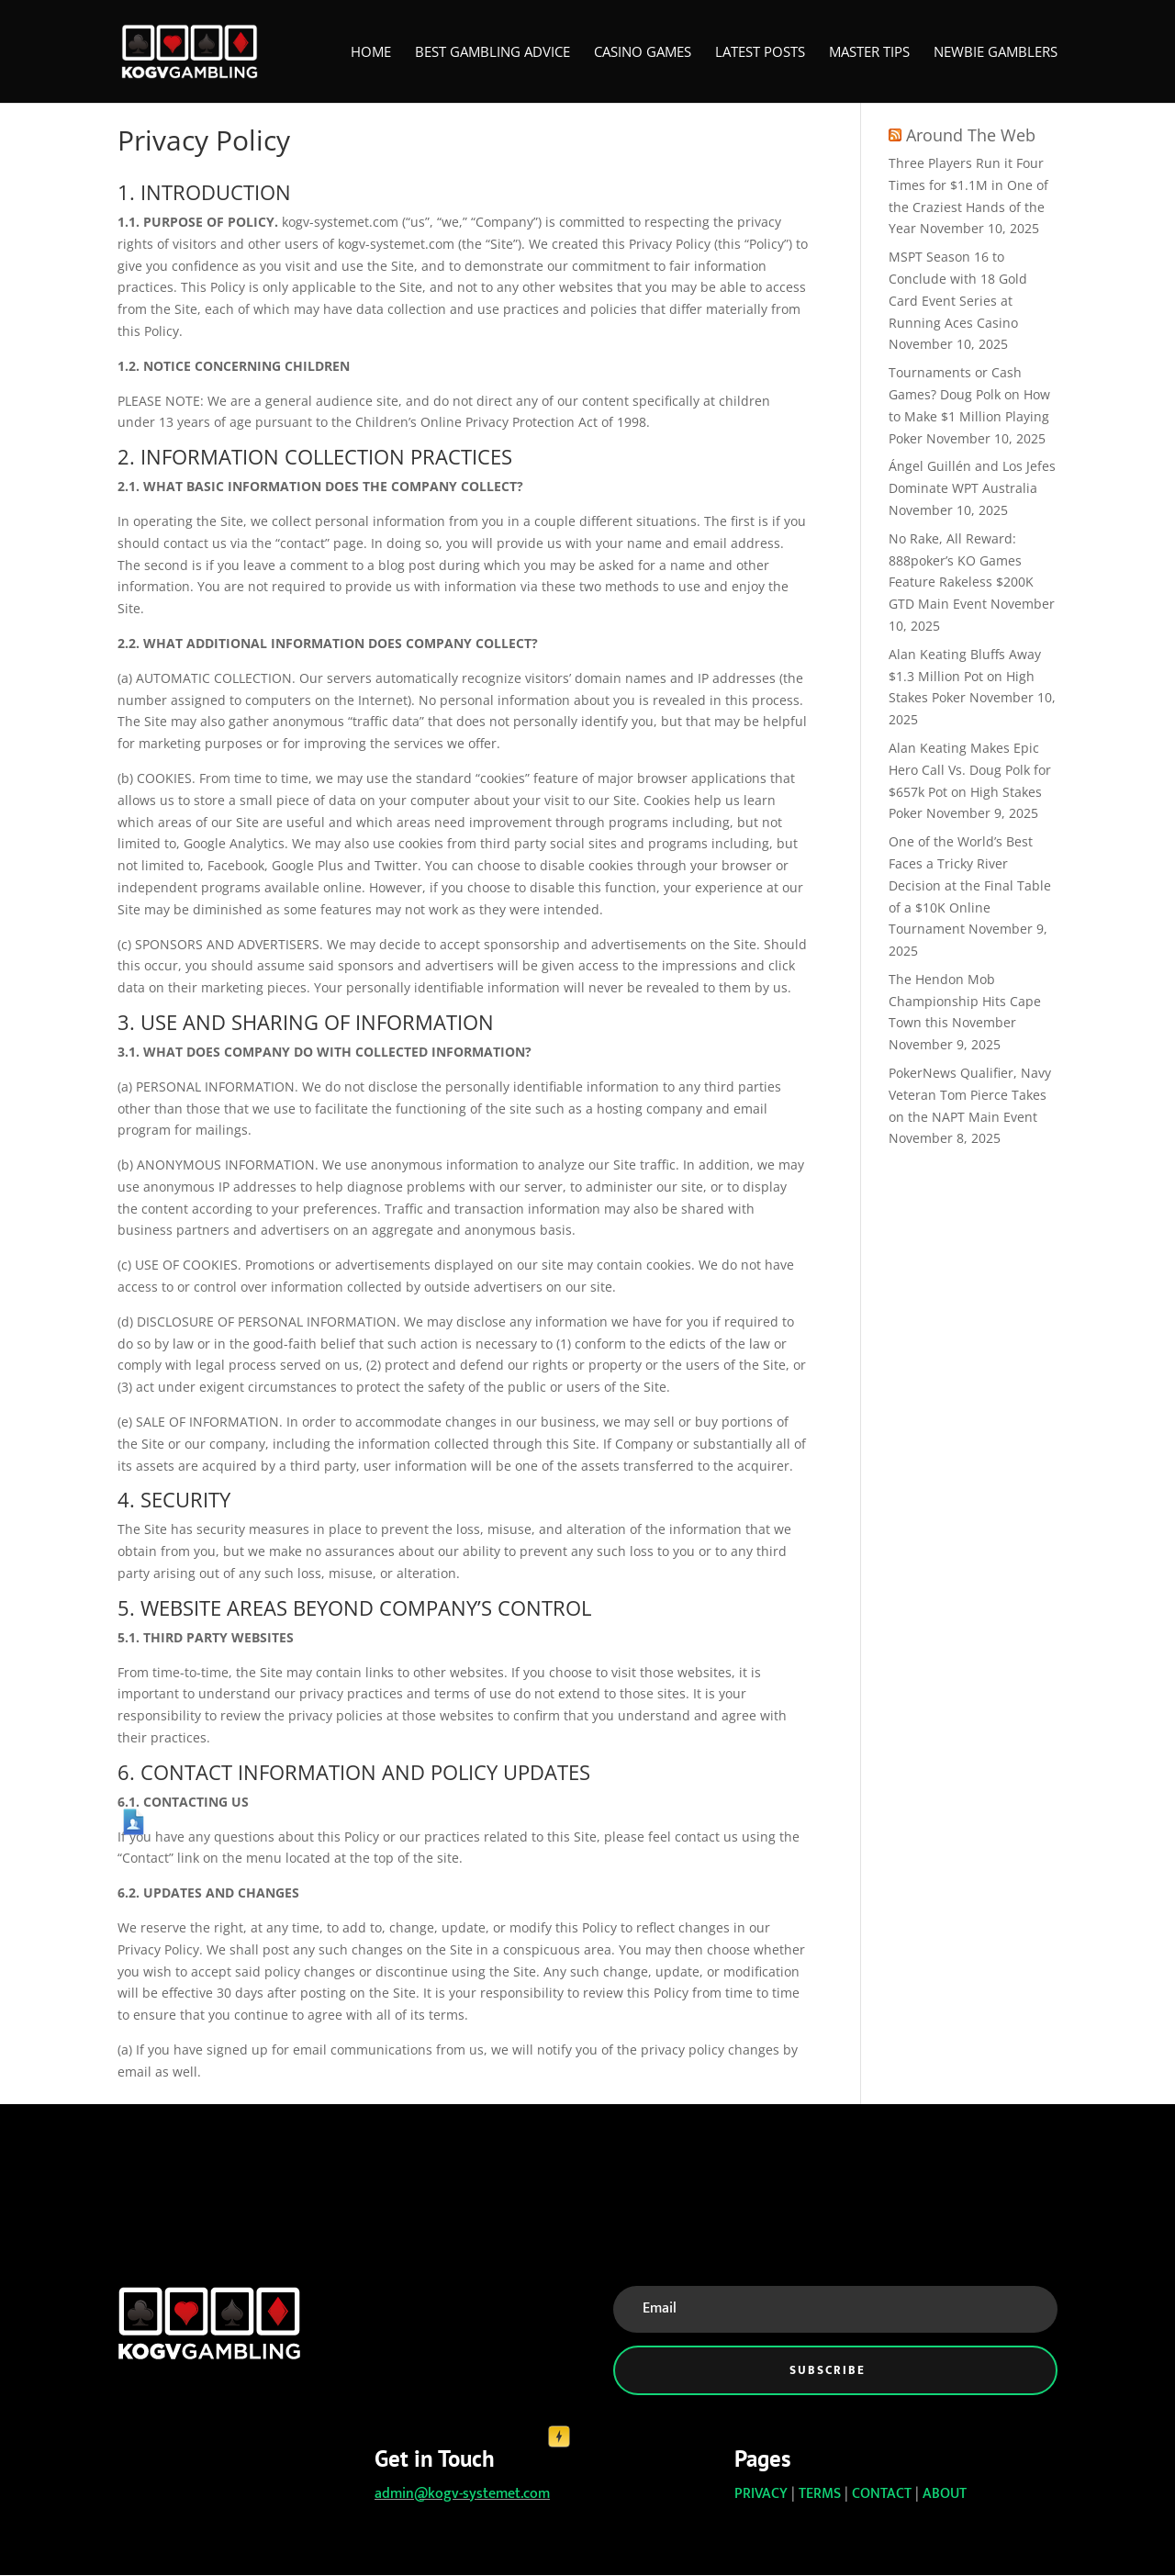 This screenshot has height=2576, width=1175. Describe the element at coordinates (559, 2436) in the screenshot. I see `open power management settings` at that location.